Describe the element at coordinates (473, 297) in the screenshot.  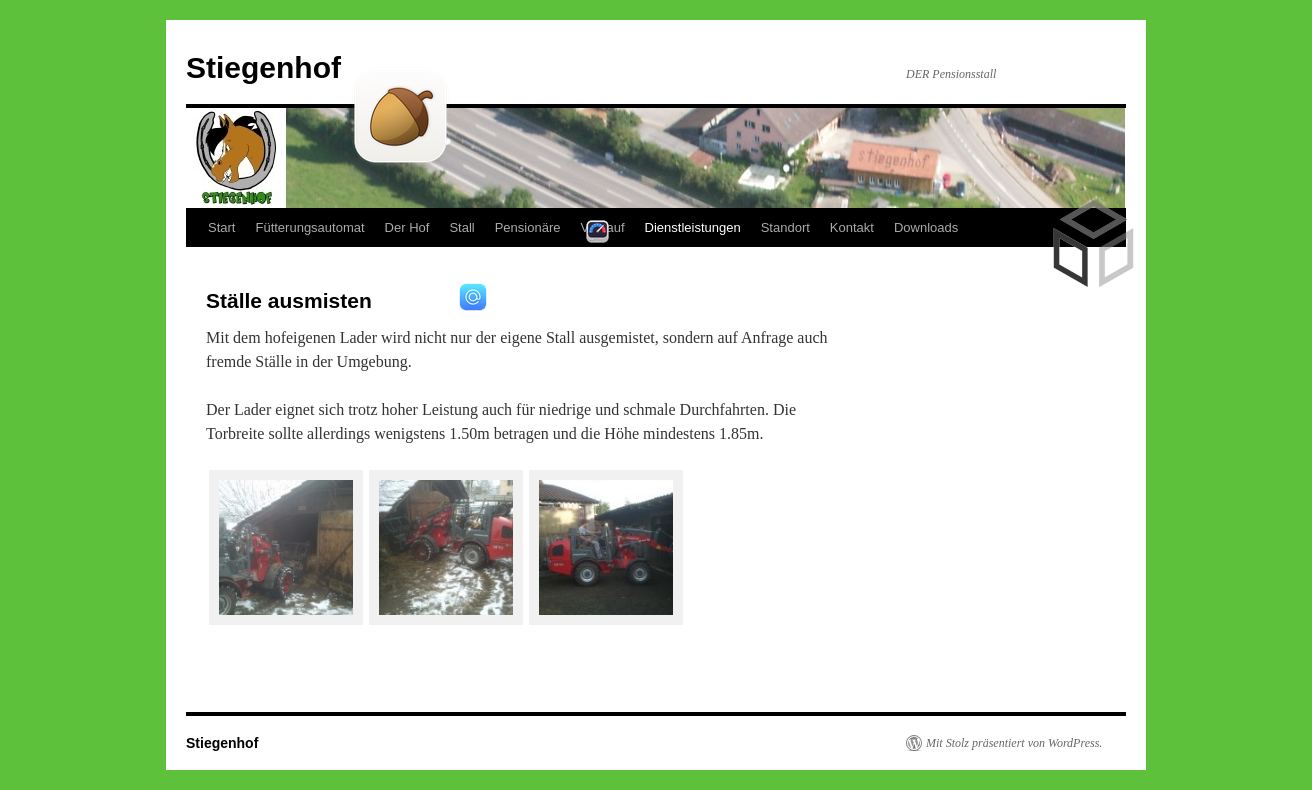
I see `open the character map application` at that location.